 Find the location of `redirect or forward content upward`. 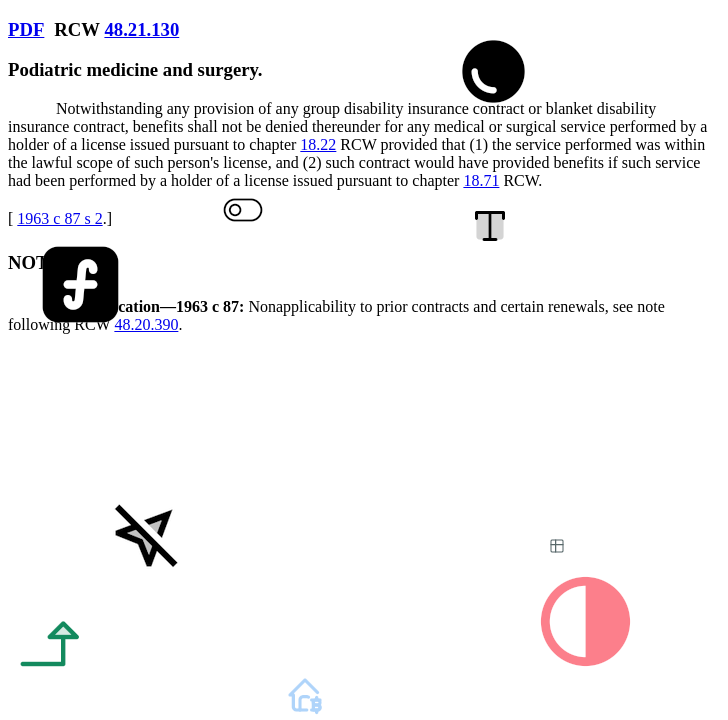

redirect or forward content upward is located at coordinates (52, 646).